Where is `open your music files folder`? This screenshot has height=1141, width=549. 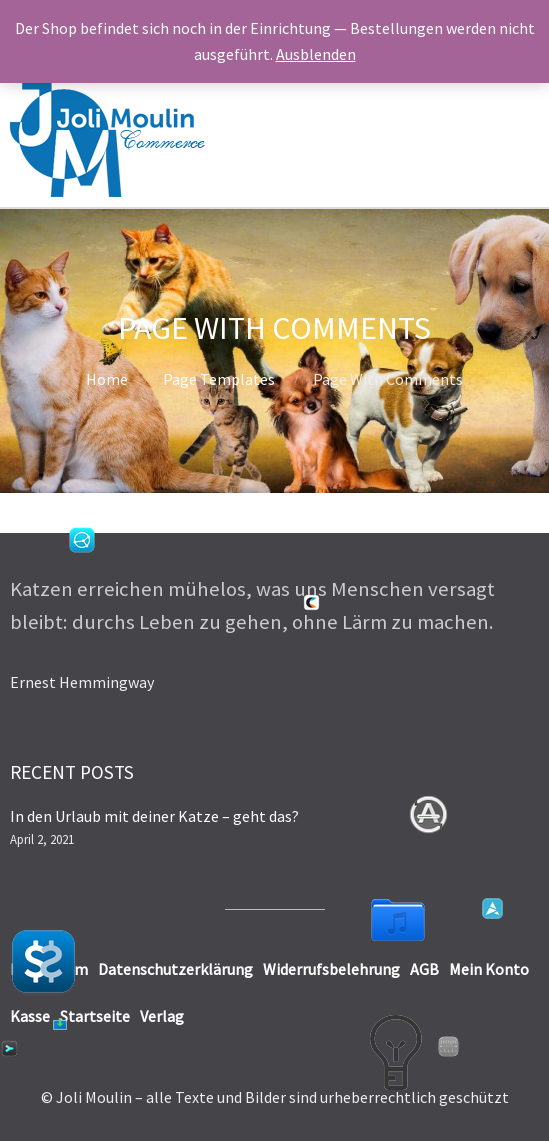
open your music files folder is located at coordinates (398, 920).